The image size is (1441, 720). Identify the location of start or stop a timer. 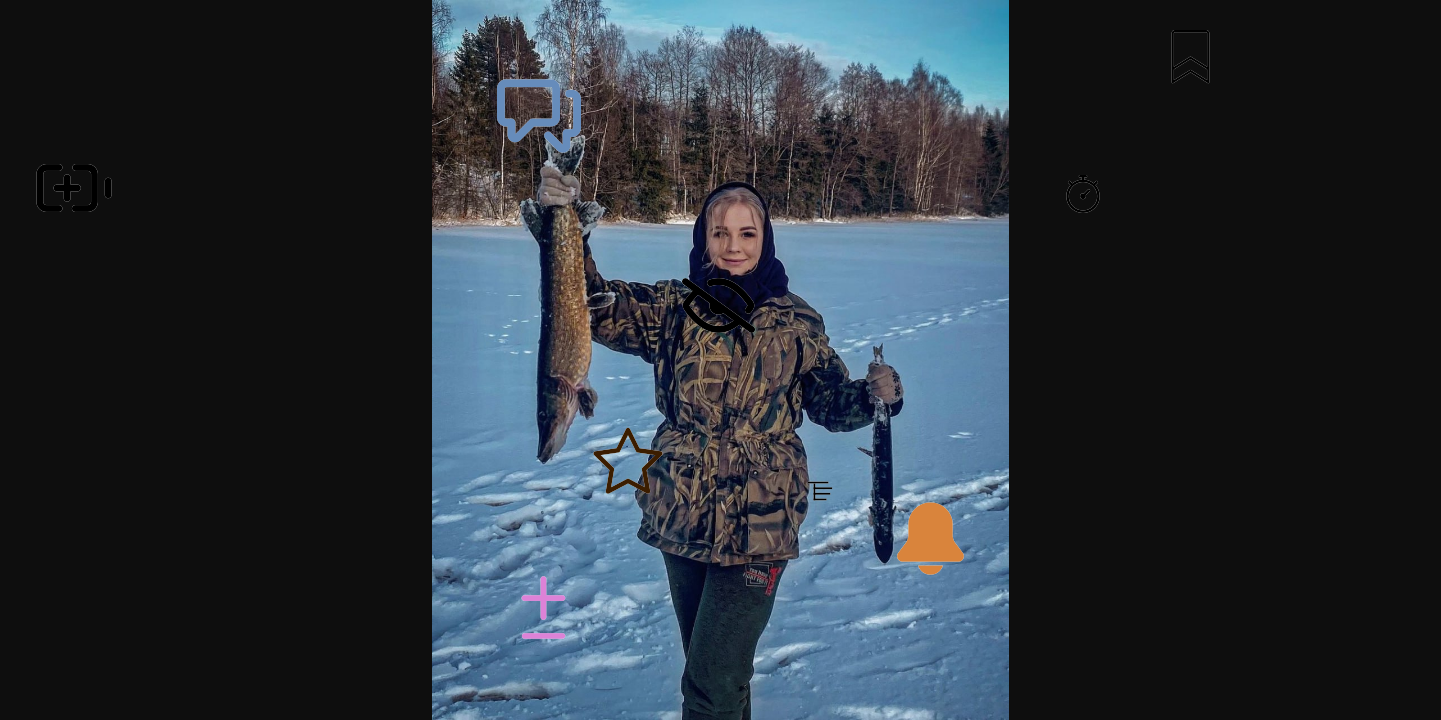
(1083, 195).